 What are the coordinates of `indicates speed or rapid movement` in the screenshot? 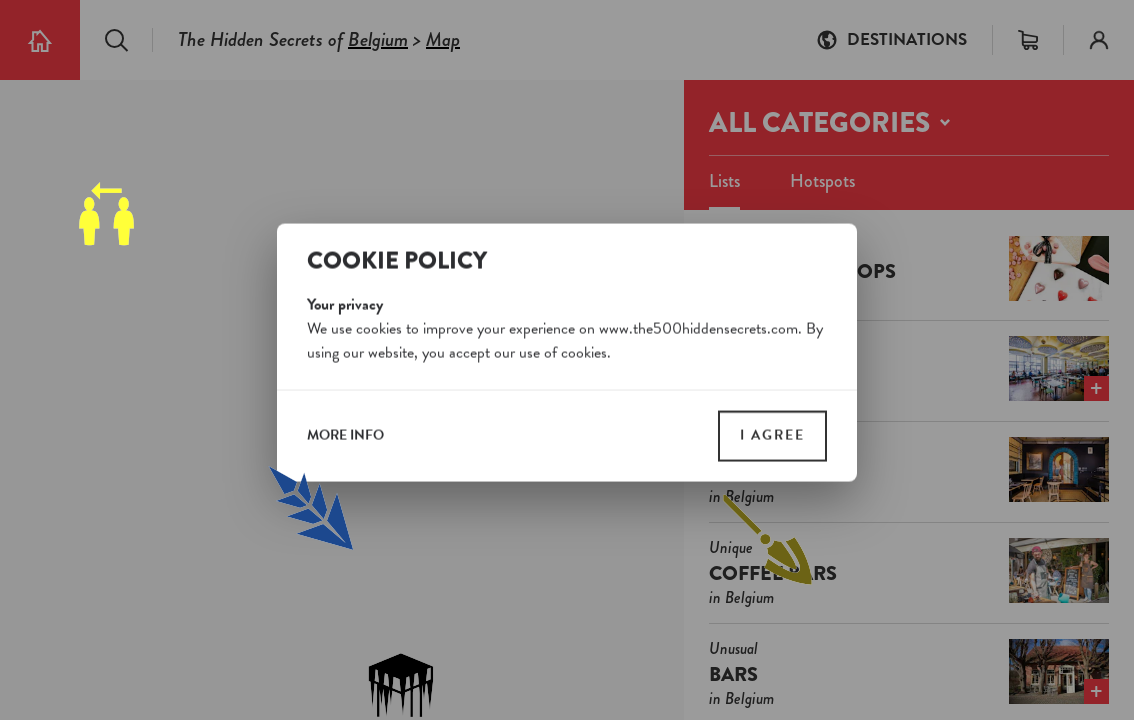 It's located at (311, 508).